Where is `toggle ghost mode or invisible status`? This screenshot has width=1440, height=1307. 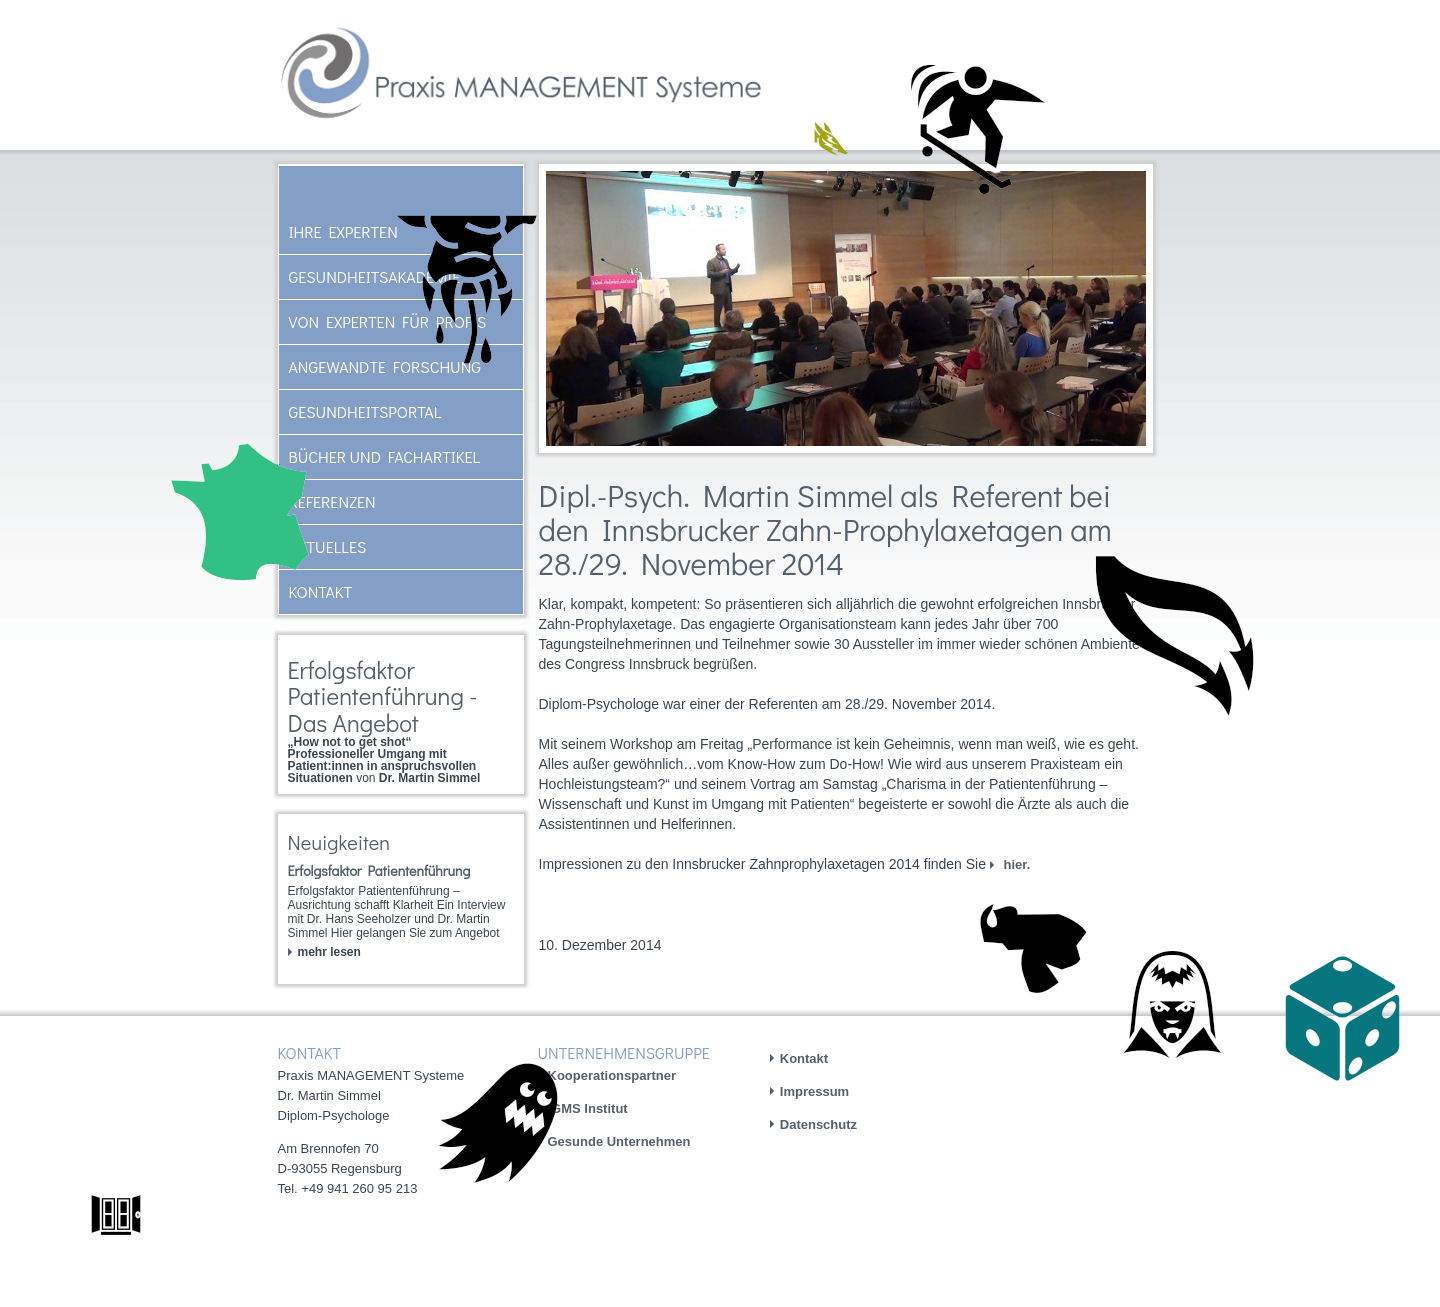
toggle ghost mode or invisible status is located at coordinates (498, 1123).